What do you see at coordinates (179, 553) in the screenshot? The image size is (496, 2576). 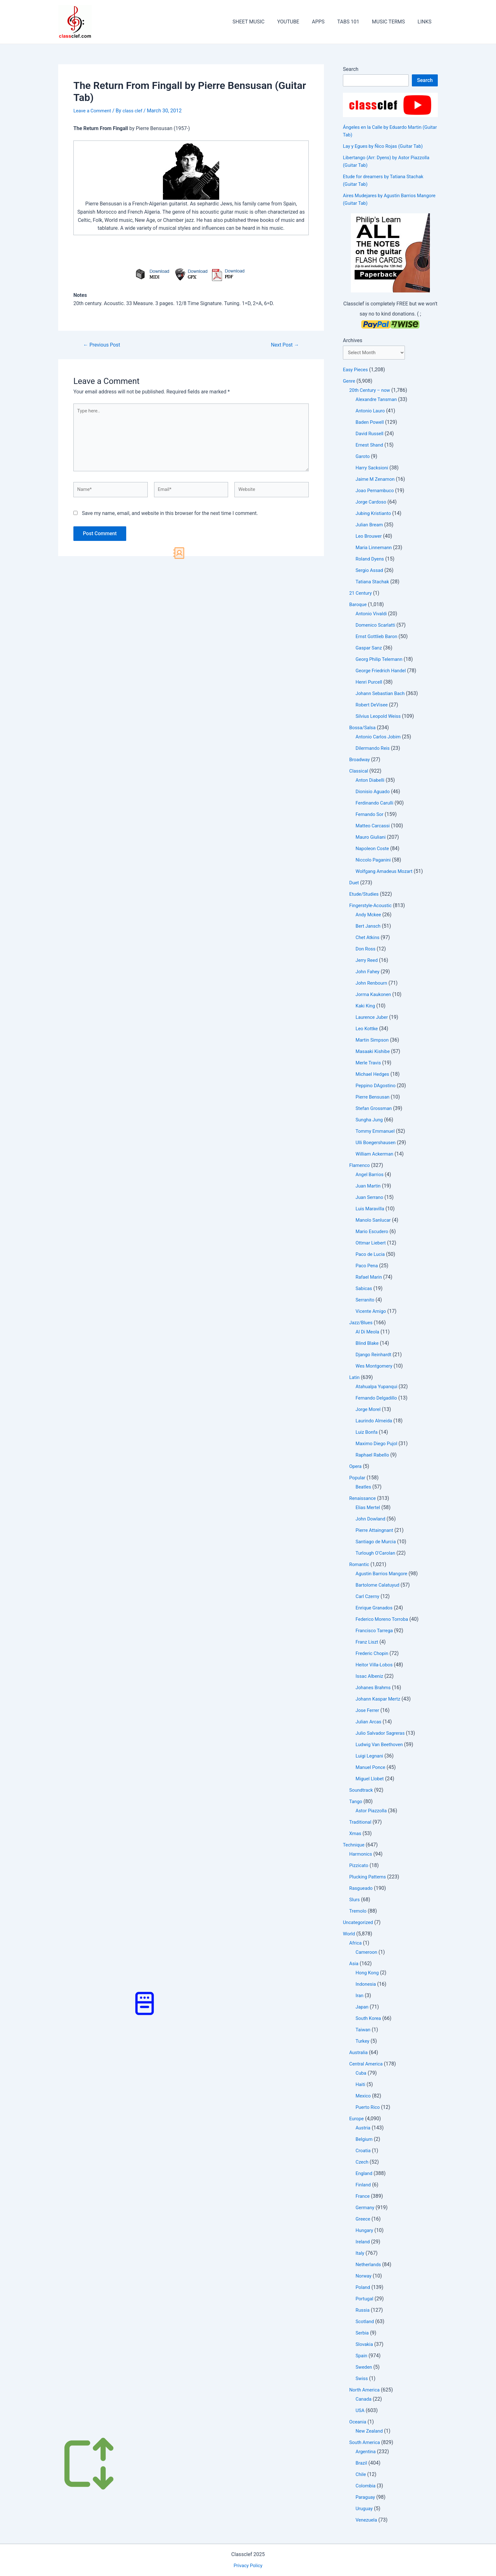 I see `open your contacts list` at bounding box center [179, 553].